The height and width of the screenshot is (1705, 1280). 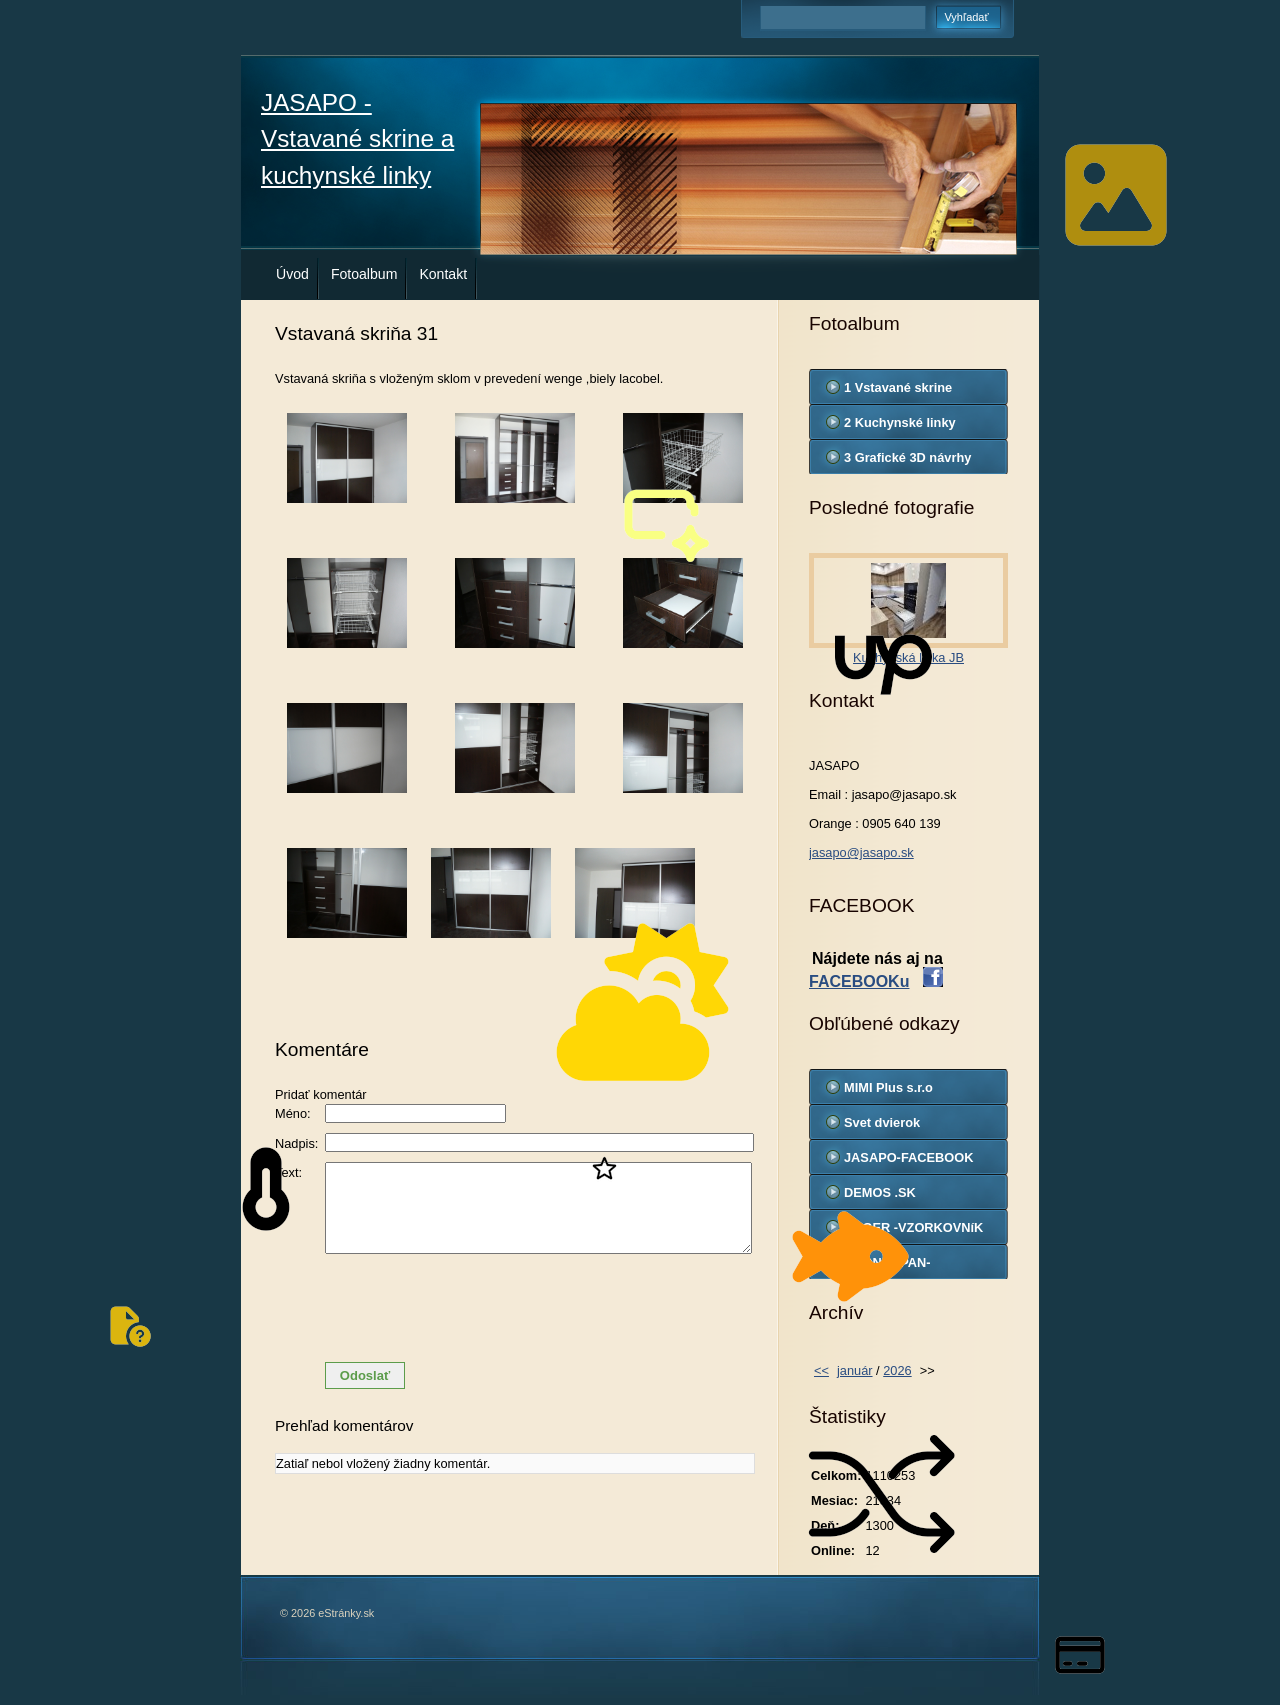 I want to click on get help or info about this file, so click(x=129, y=1325).